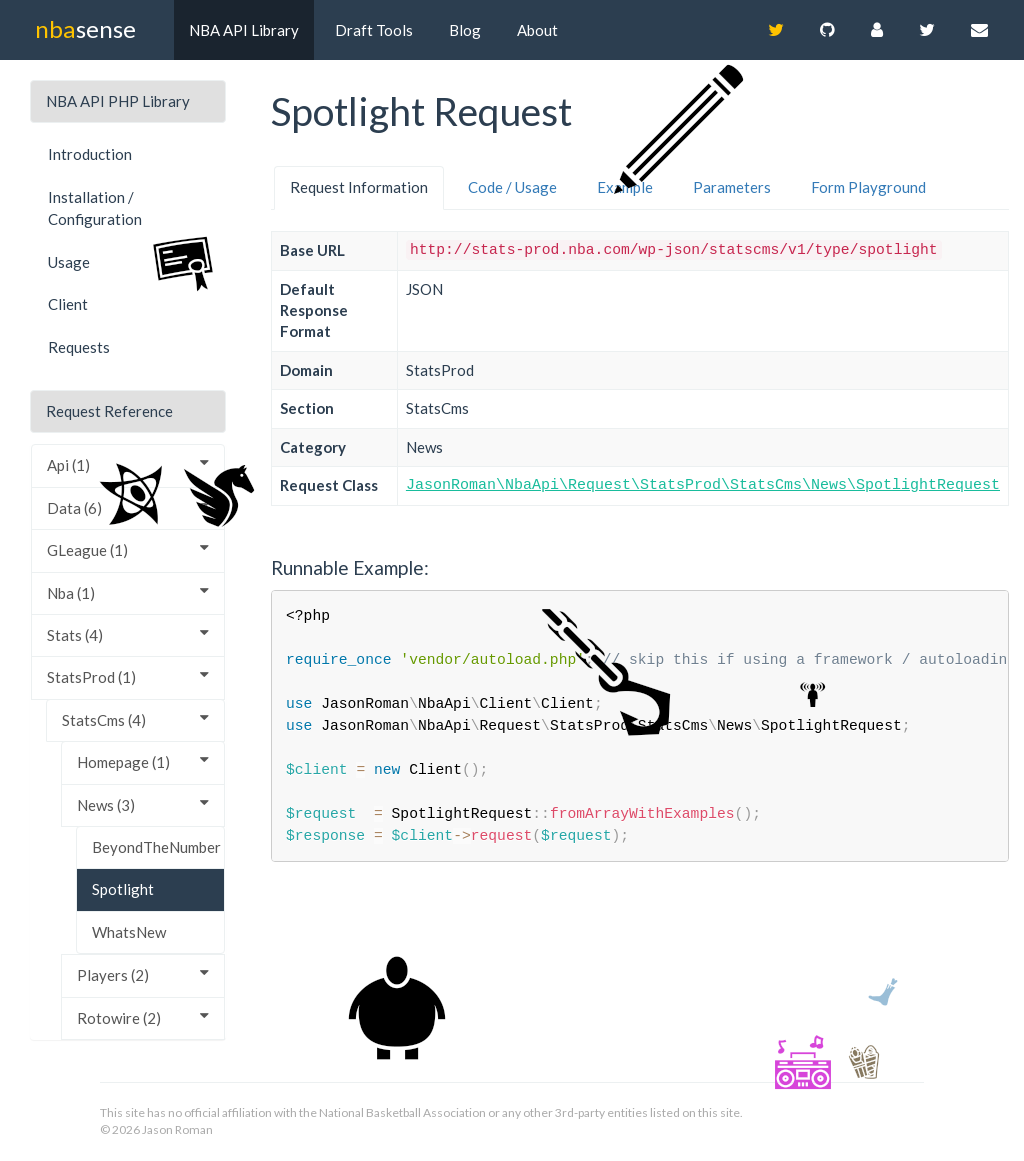 The height and width of the screenshot is (1161, 1024). Describe the element at coordinates (397, 1008) in the screenshot. I see `indicates a character's weight or body type stat` at that location.